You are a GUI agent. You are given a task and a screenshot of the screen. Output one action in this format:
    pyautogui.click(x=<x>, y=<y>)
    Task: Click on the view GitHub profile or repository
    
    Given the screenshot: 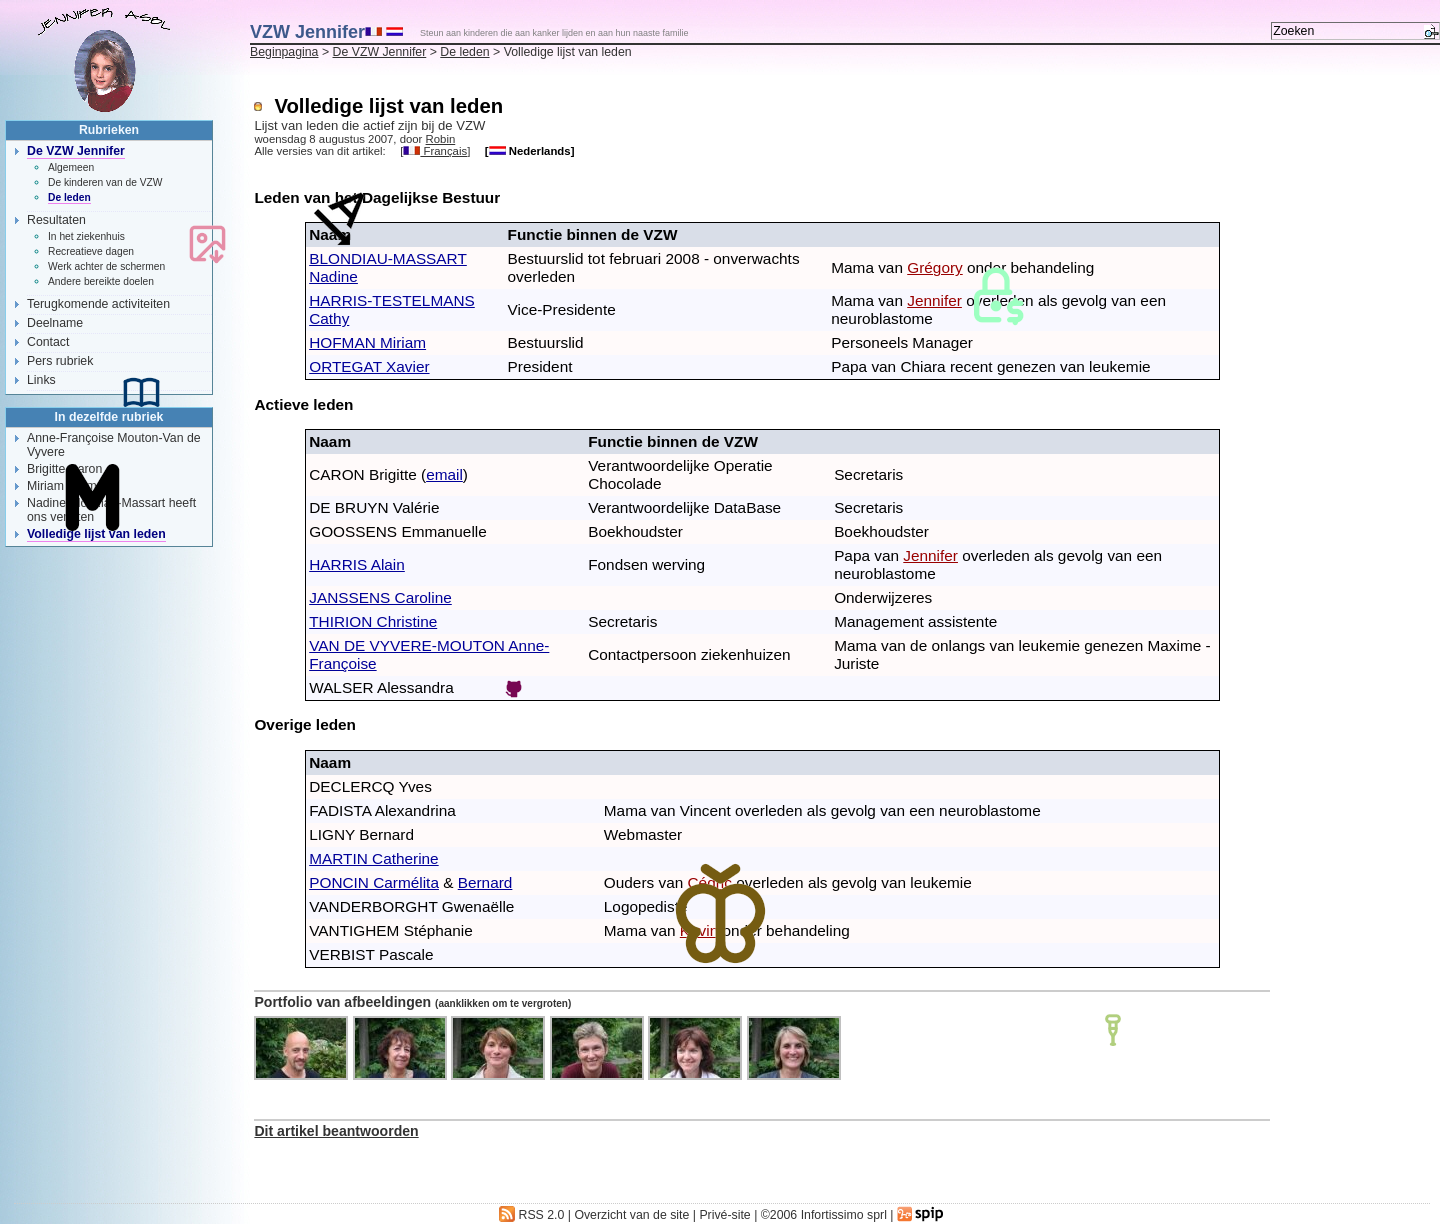 What is the action you would take?
    pyautogui.click(x=514, y=689)
    